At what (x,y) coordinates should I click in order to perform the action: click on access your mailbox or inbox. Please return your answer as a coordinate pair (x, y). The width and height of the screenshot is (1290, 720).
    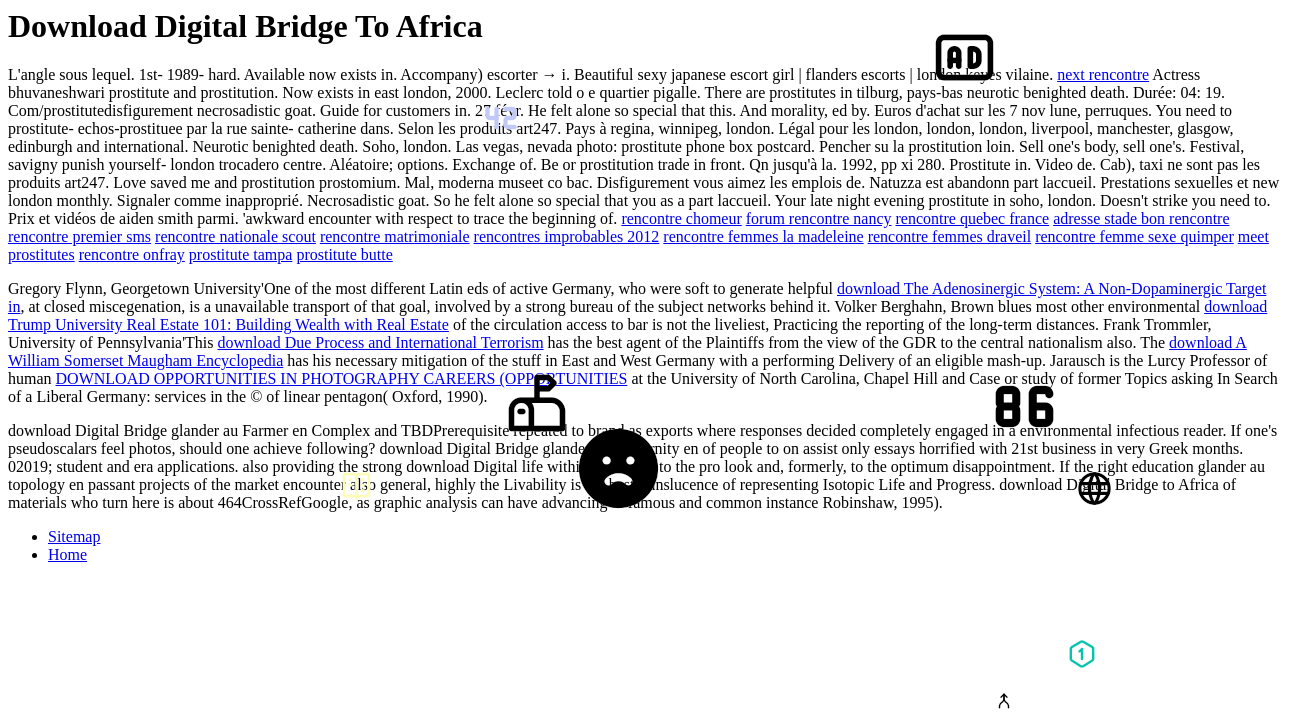
    Looking at the image, I should click on (537, 403).